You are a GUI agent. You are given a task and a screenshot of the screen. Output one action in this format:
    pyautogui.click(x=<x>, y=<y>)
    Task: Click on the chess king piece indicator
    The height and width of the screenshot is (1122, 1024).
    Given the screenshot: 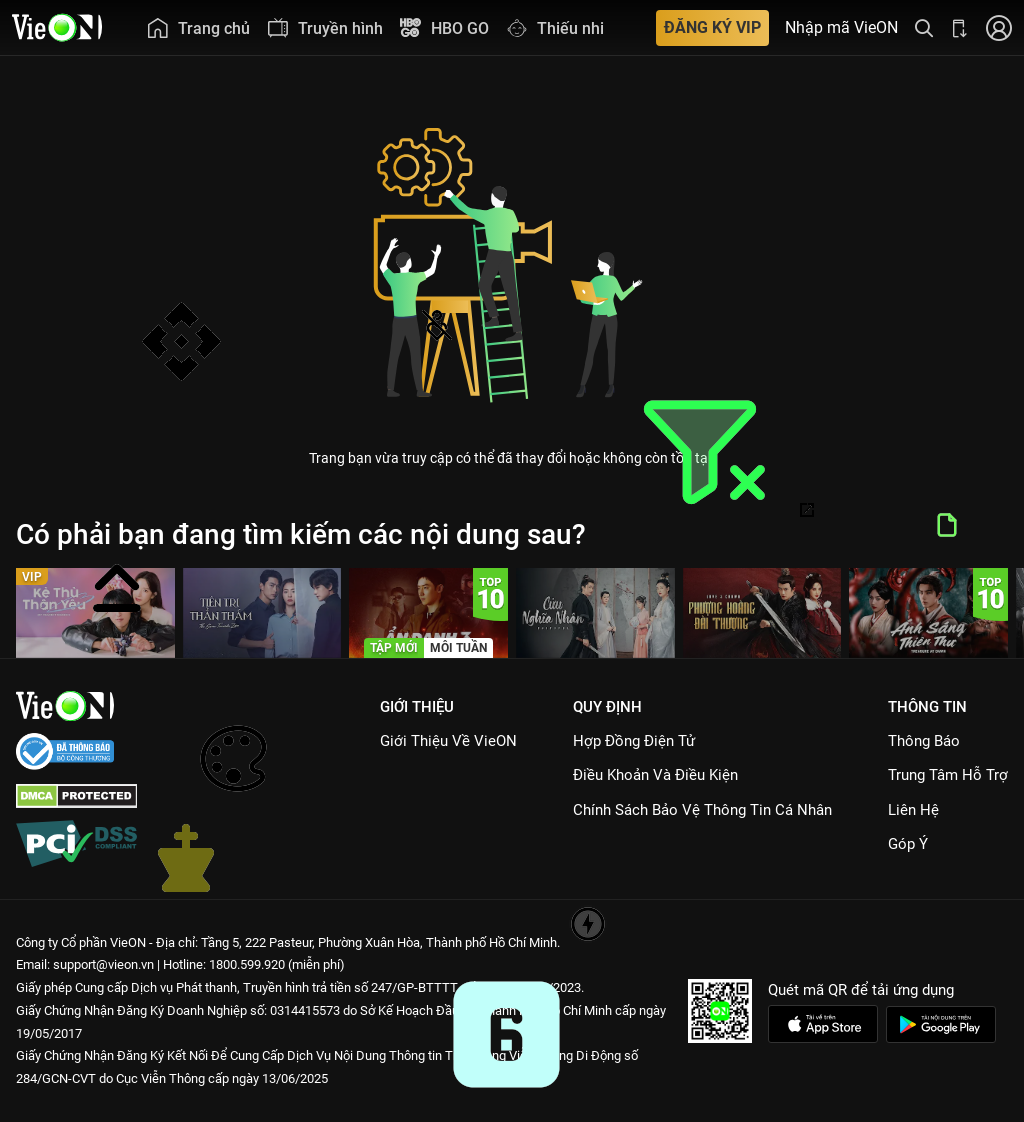 What is the action you would take?
    pyautogui.click(x=186, y=860)
    